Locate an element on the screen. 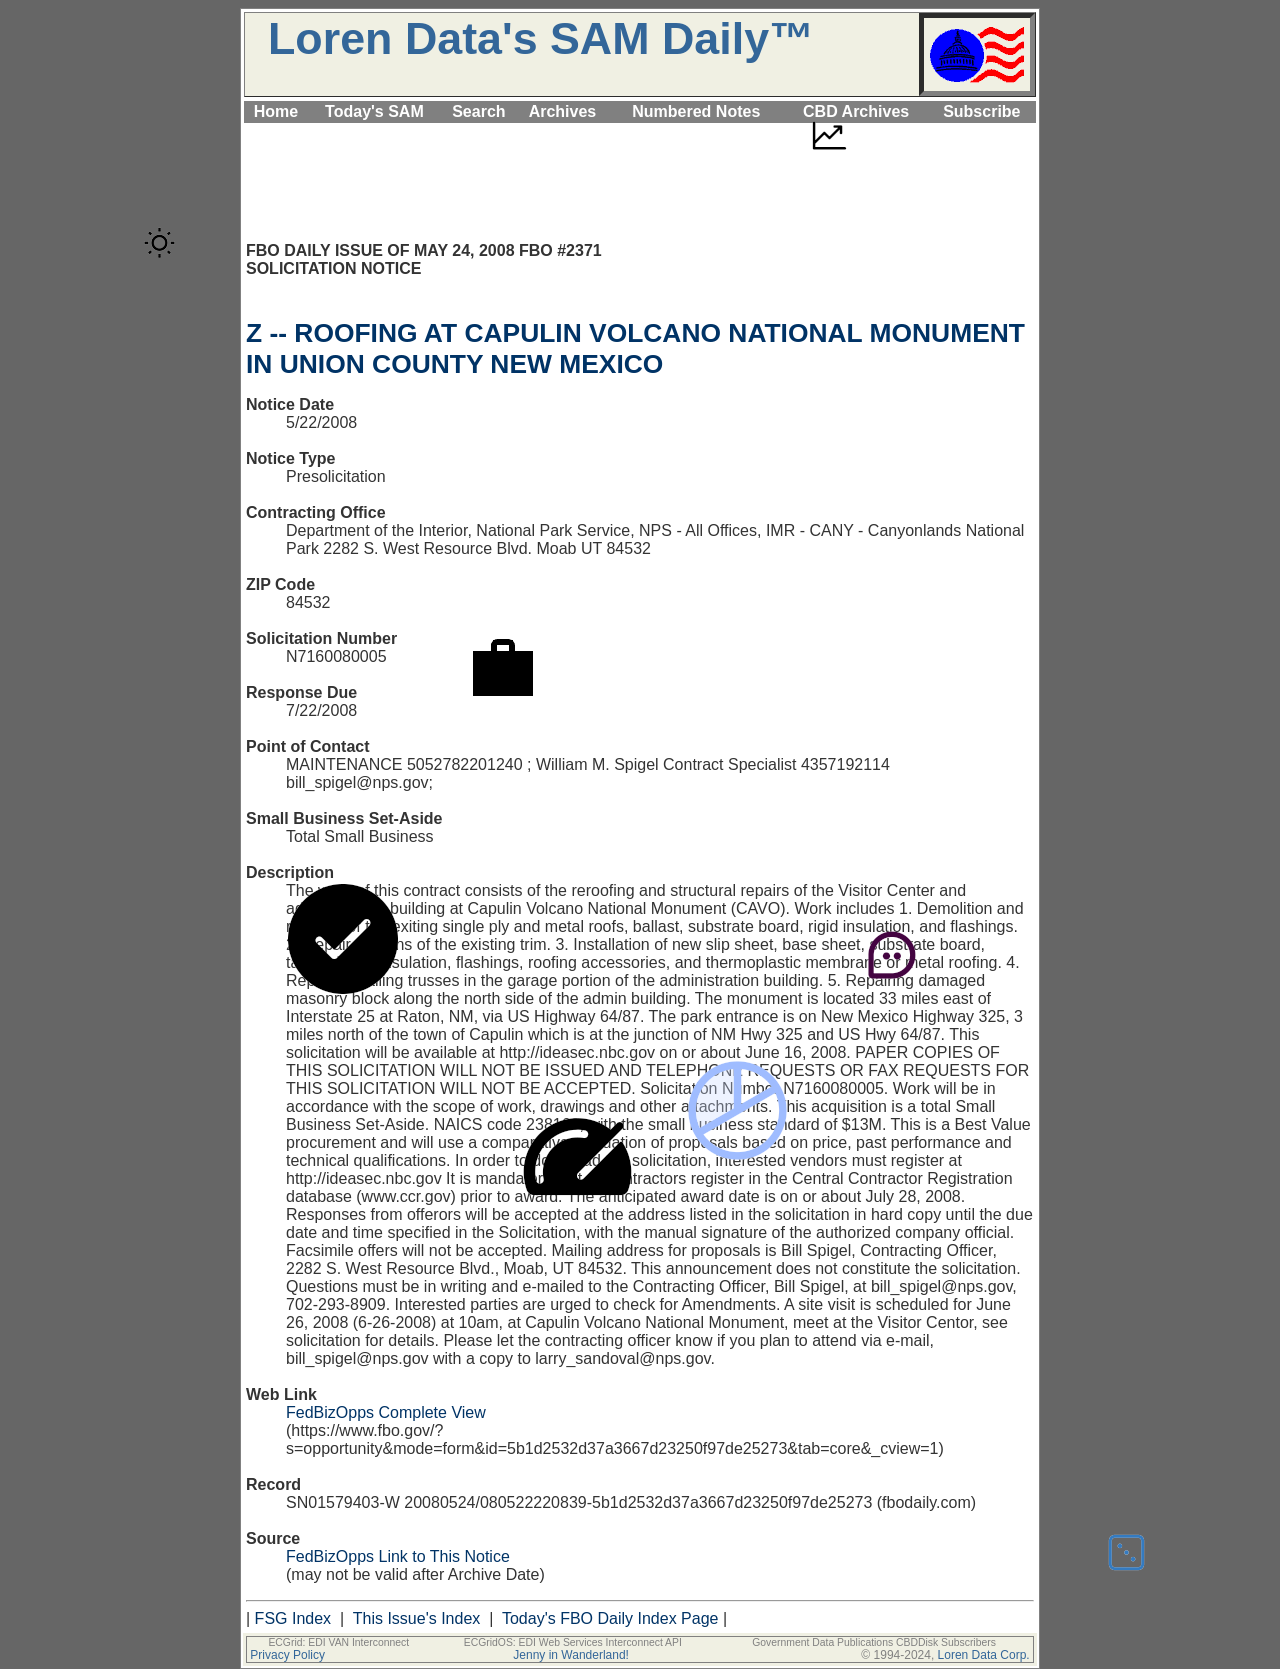  access work-related files or documents is located at coordinates (503, 669).